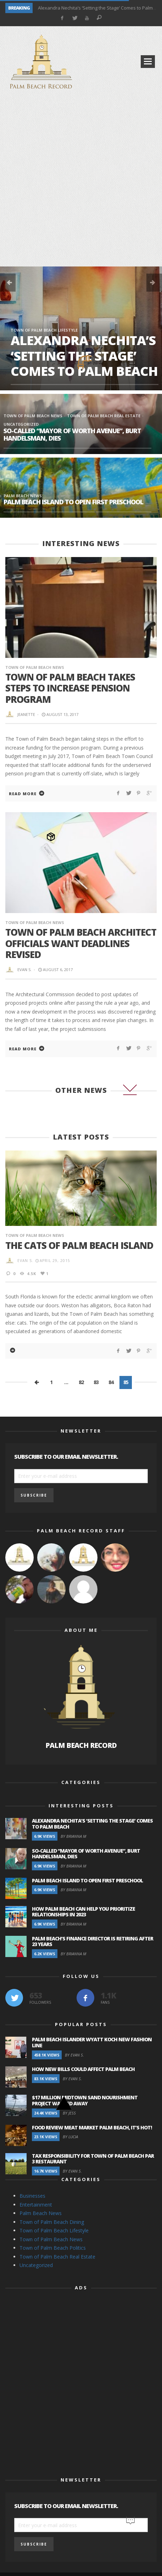 The image size is (162, 2576). Describe the element at coordinates (84, 362) in the screenshot. I see `plumbing or pipe system settings` at that location.